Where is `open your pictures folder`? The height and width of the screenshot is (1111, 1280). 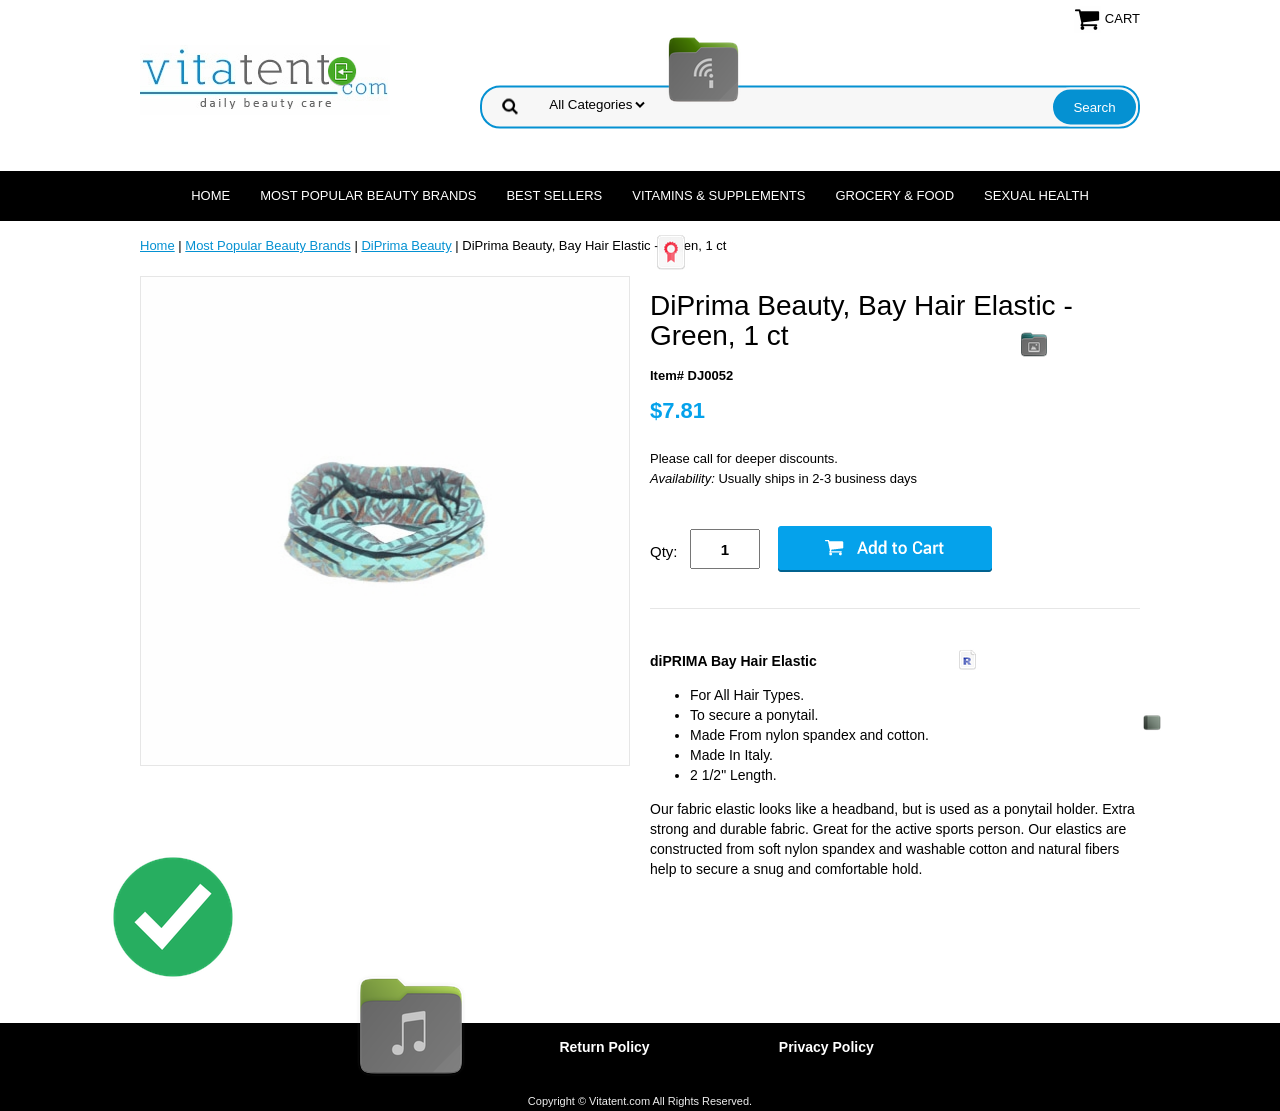 open your pictures folder is located at coordinates (1034, 344).